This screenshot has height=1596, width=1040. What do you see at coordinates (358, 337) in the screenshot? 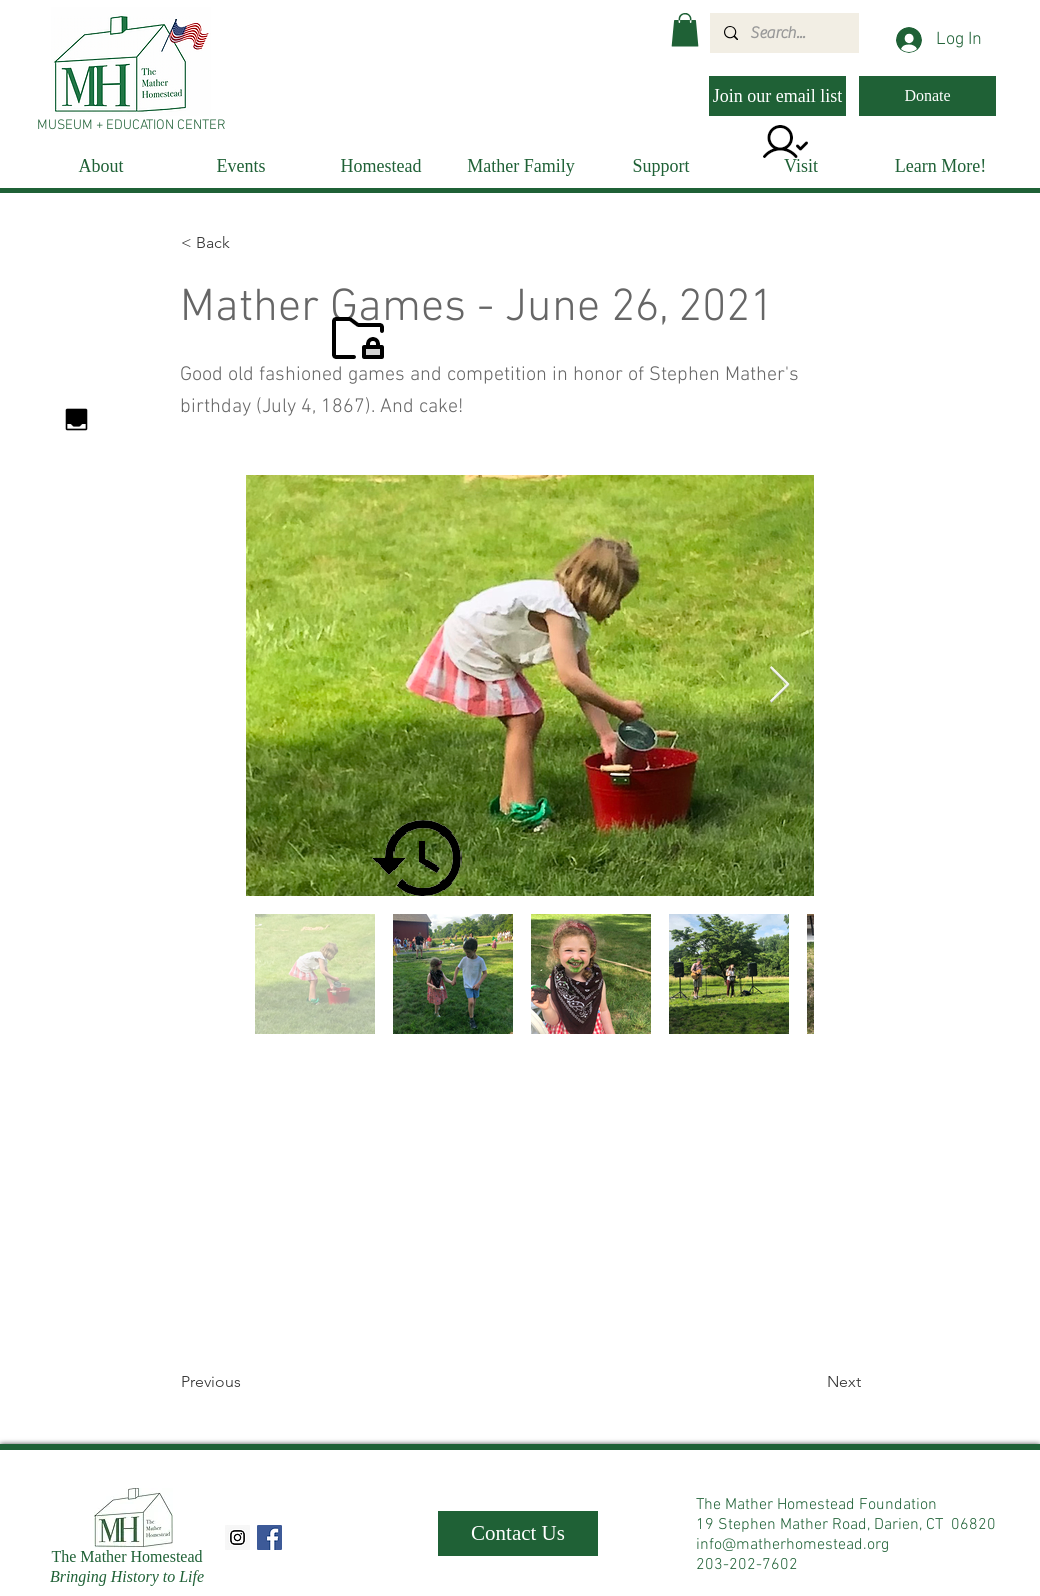
I see `access a password-protected folder` at bounding box center [358, 337].